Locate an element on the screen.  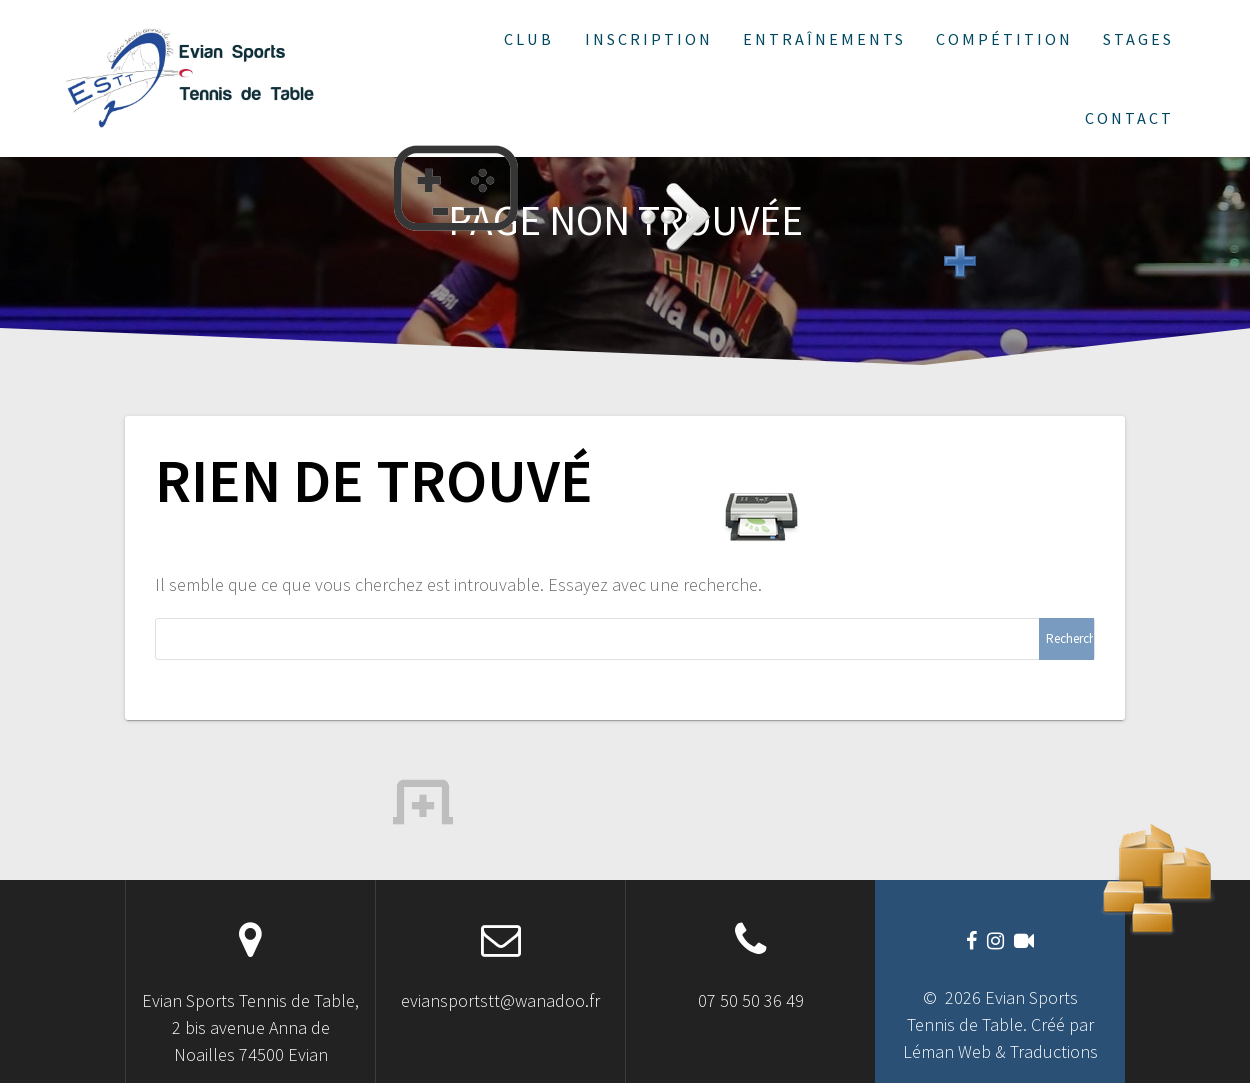
add a new item to a list is located at coordinates (959, 262).